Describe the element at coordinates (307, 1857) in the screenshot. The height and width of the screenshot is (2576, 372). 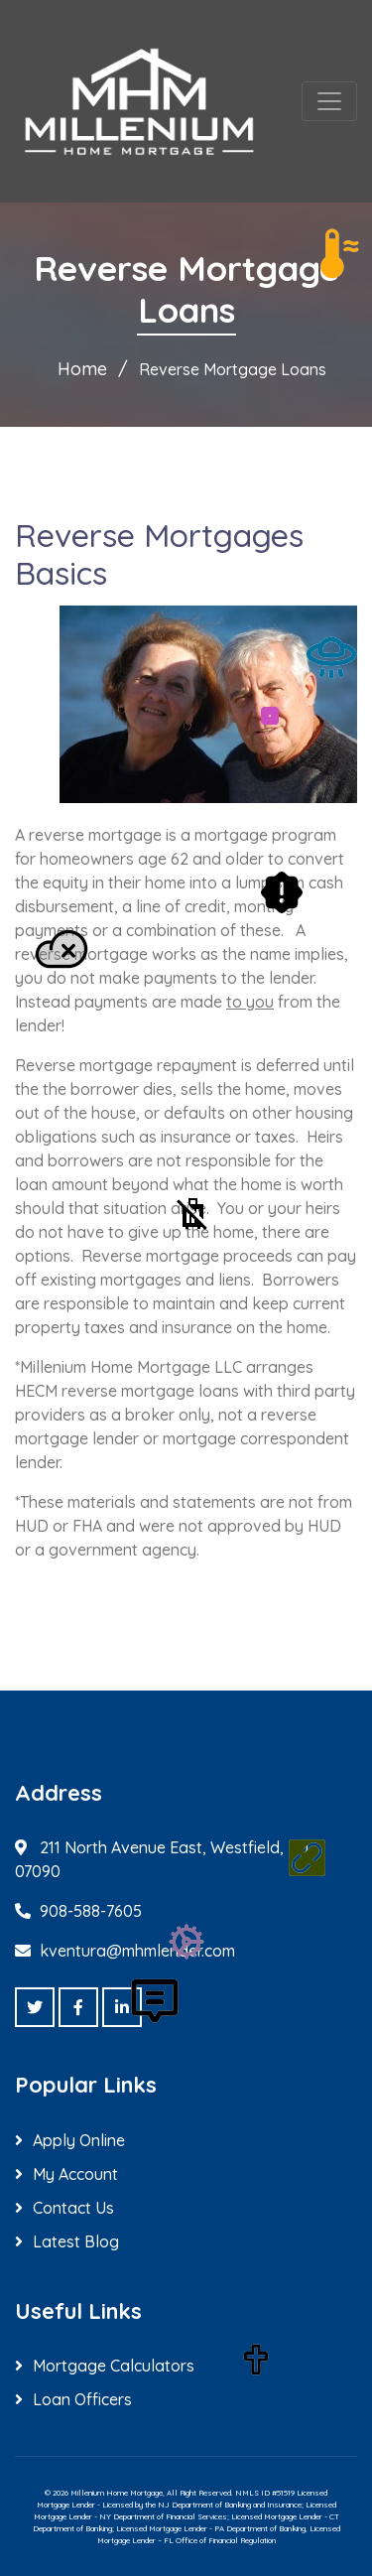
I see `unlink or break a connection` at that location.